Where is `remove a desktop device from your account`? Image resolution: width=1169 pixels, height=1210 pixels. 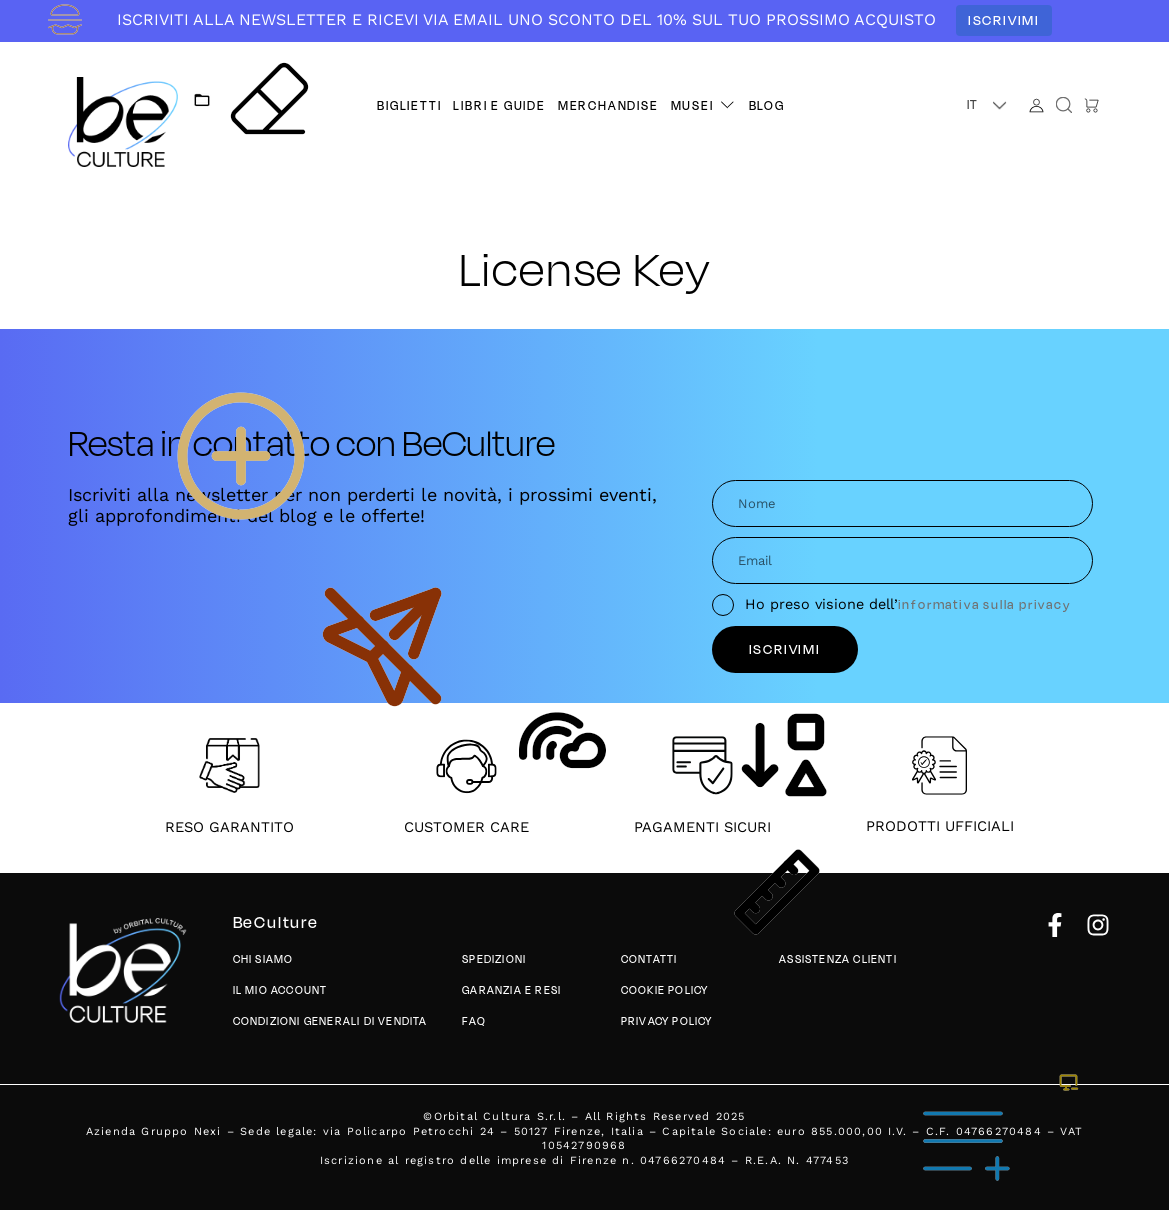
remove a desktop device from your account is located at coordinates (1068, 1082).